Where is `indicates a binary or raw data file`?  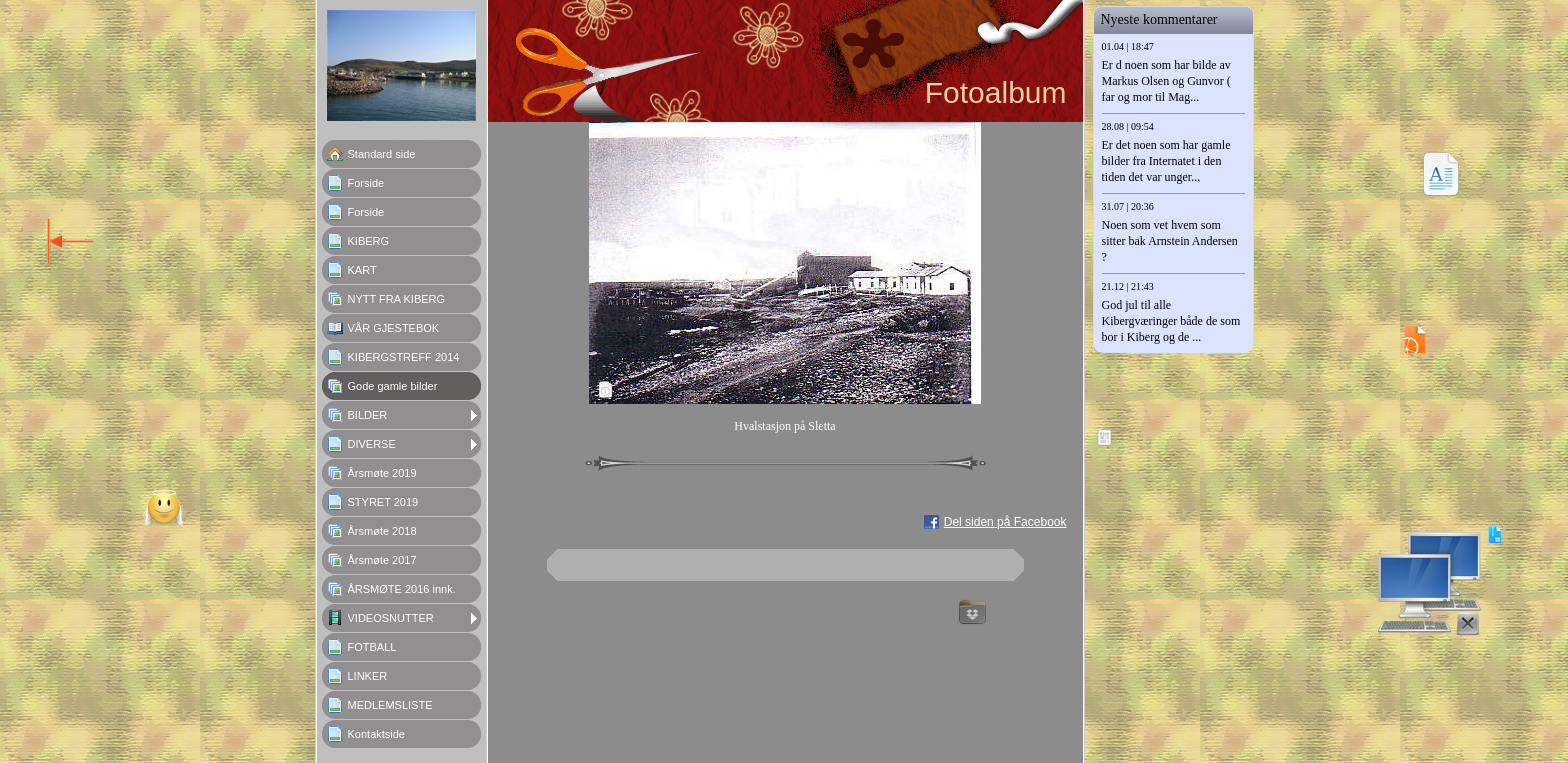 indicates a binary or raw data file is located at coordinates (1104, 437).